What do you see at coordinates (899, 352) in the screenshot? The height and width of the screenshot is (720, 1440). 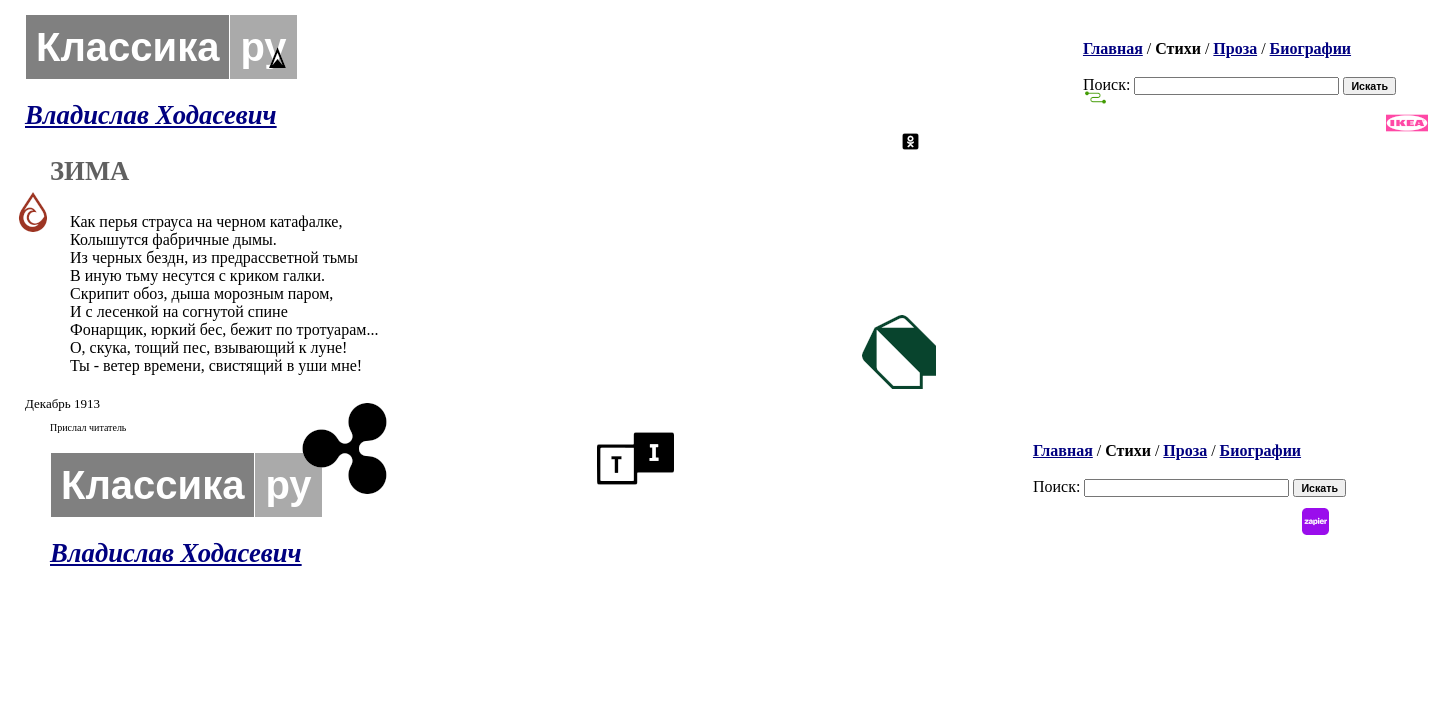 I see `dart programming language logo` at bounding box center [899, 352].